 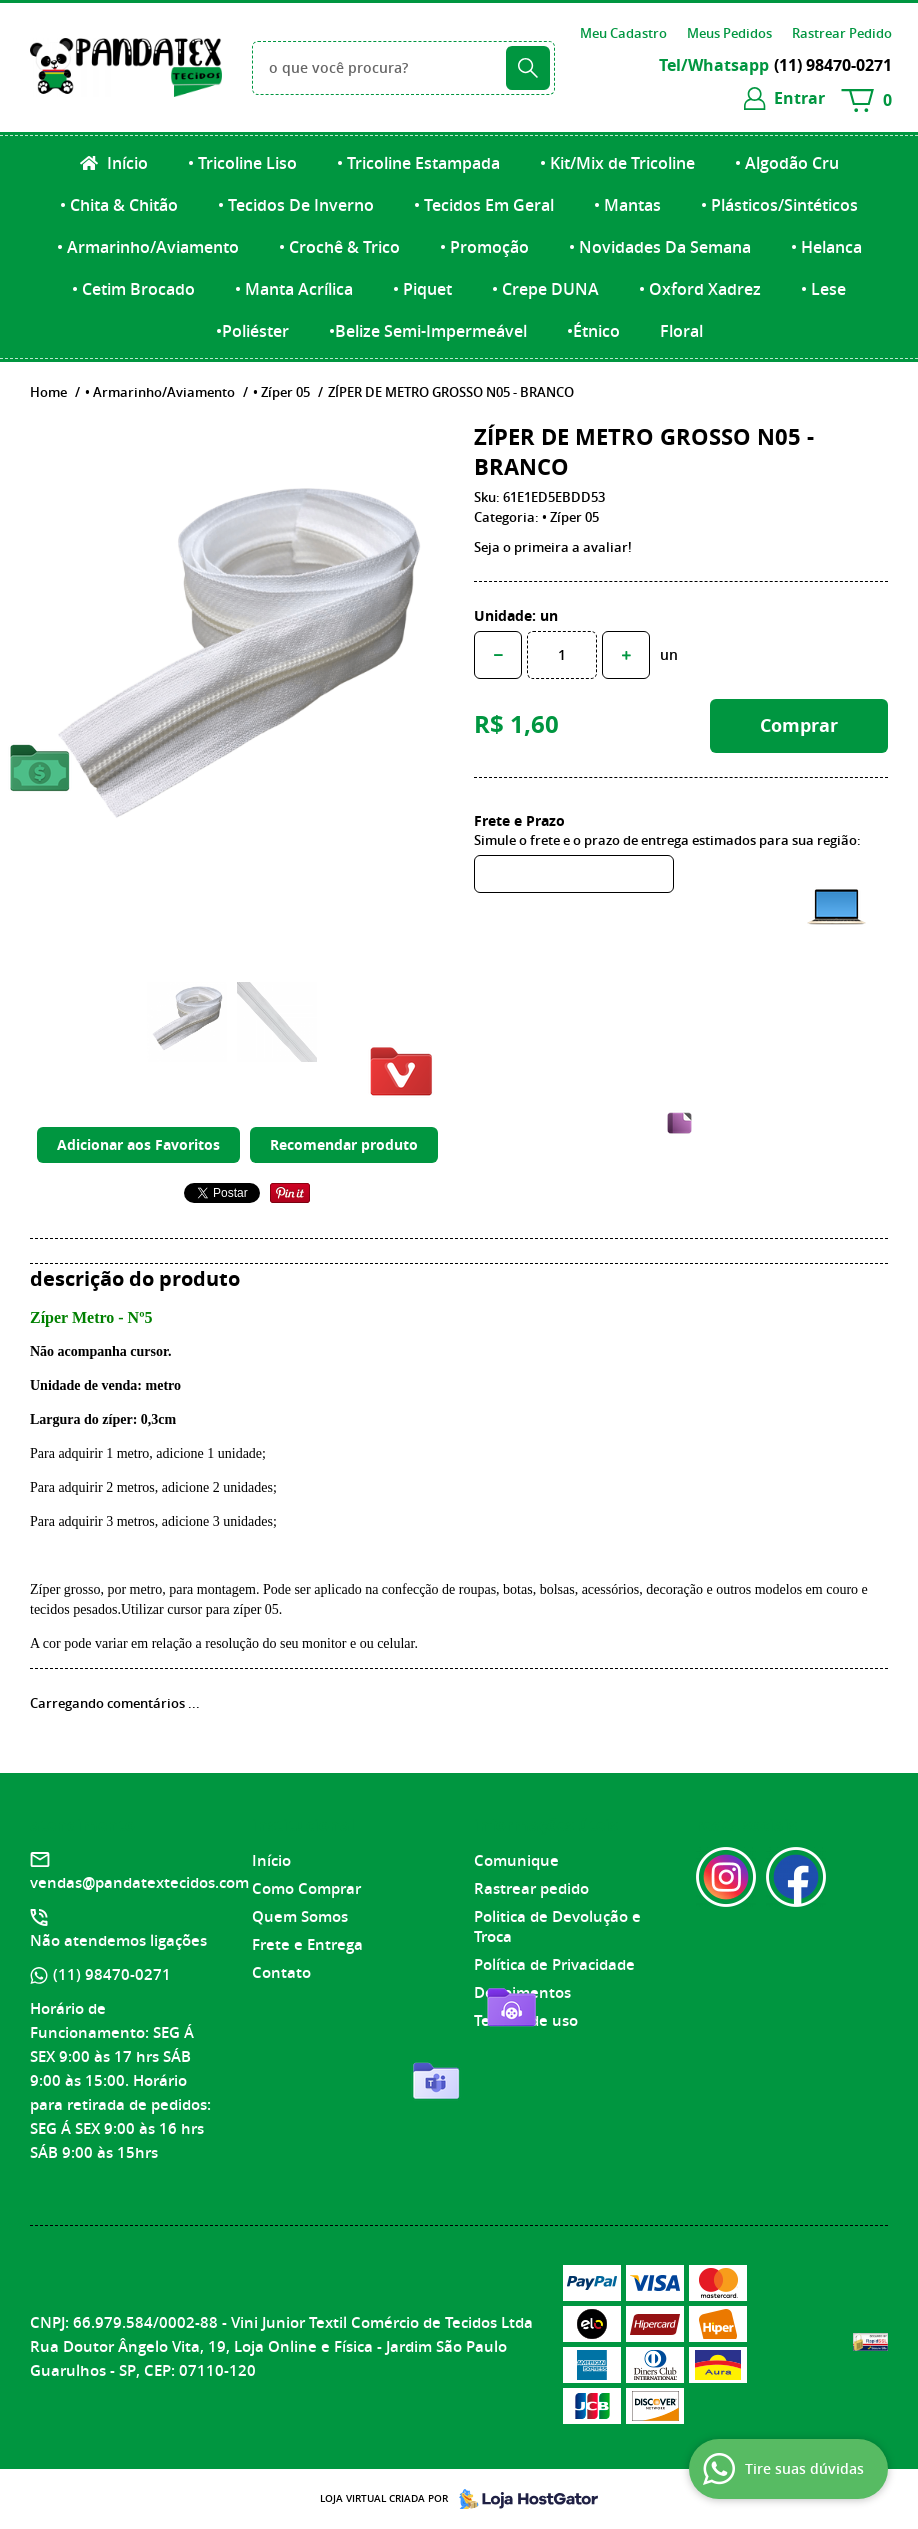 What do you see at coordinates (436, 2082) in the screenshot?
I see `open microsoft teams files folder` at bounding box center [436, 2082].